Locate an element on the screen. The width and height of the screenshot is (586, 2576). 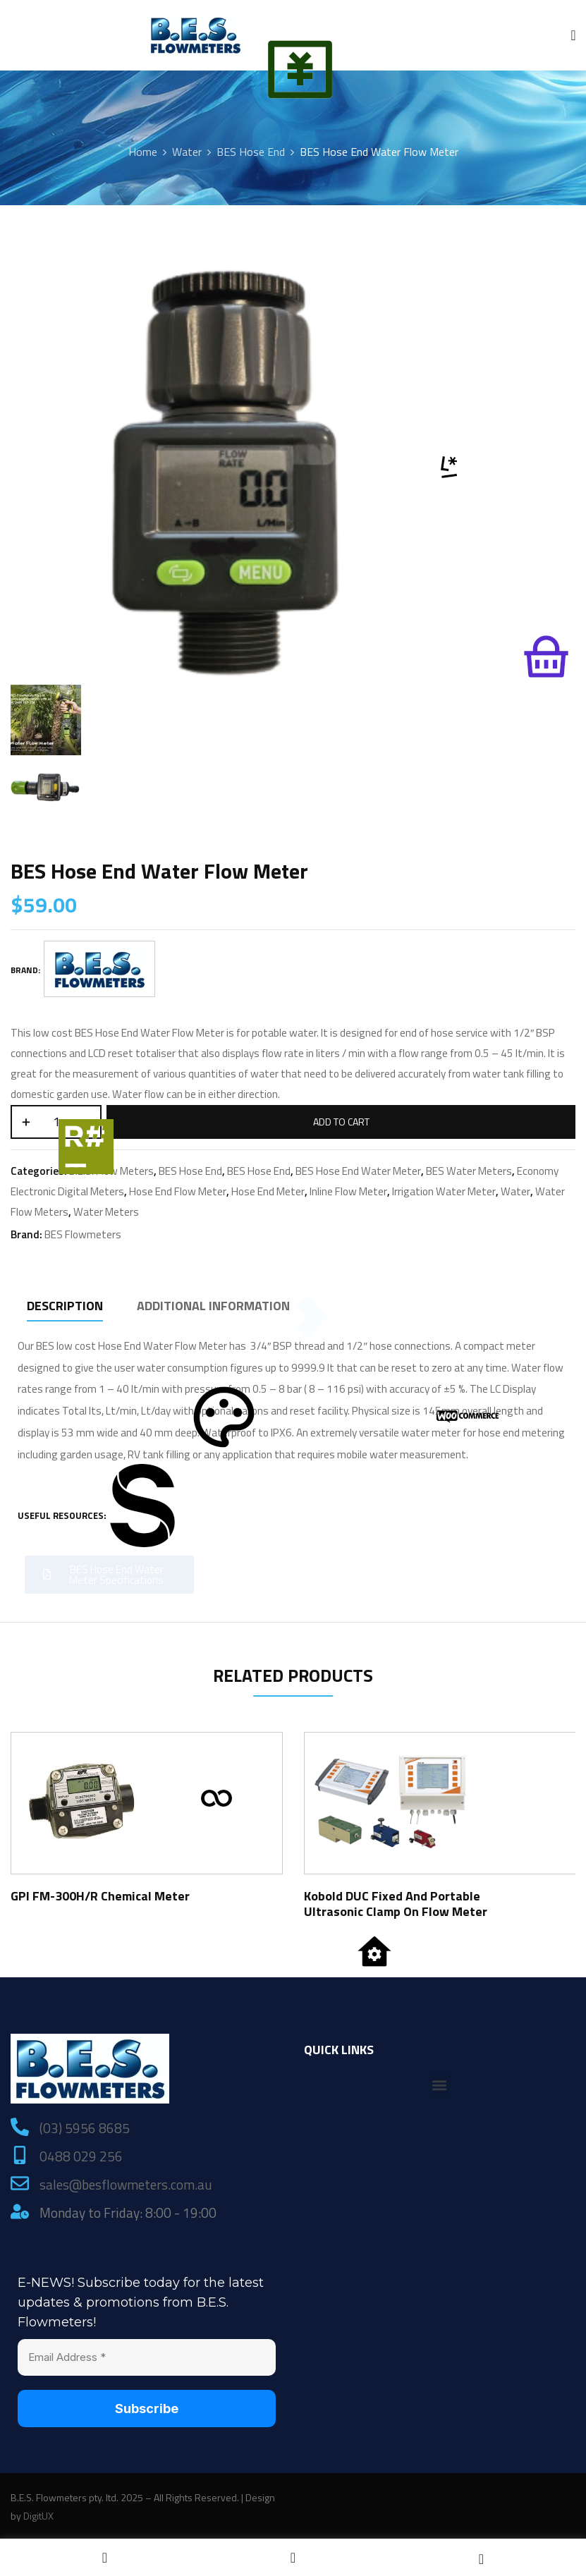
access color or theme customization options is located at coordinates (224, 1417).